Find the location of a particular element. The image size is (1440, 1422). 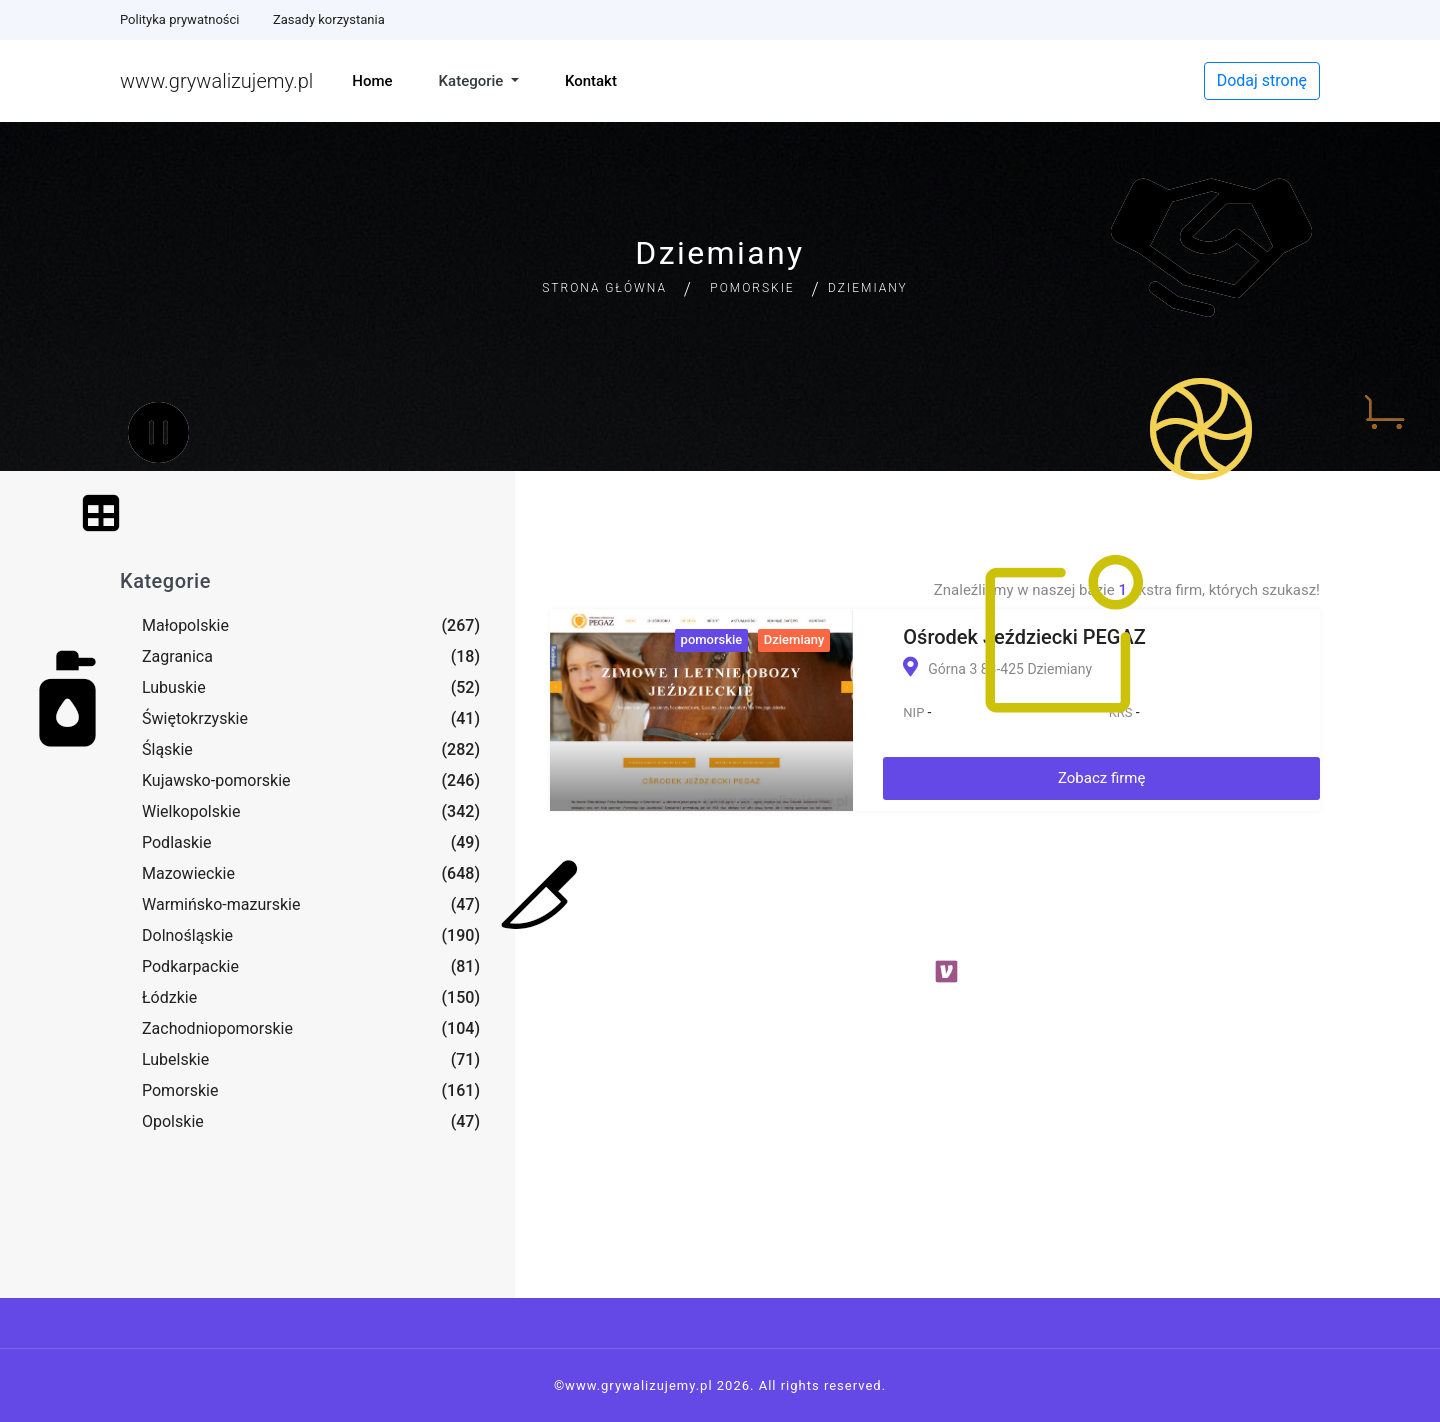

open Venmo app is located at coordinates (946, 971).